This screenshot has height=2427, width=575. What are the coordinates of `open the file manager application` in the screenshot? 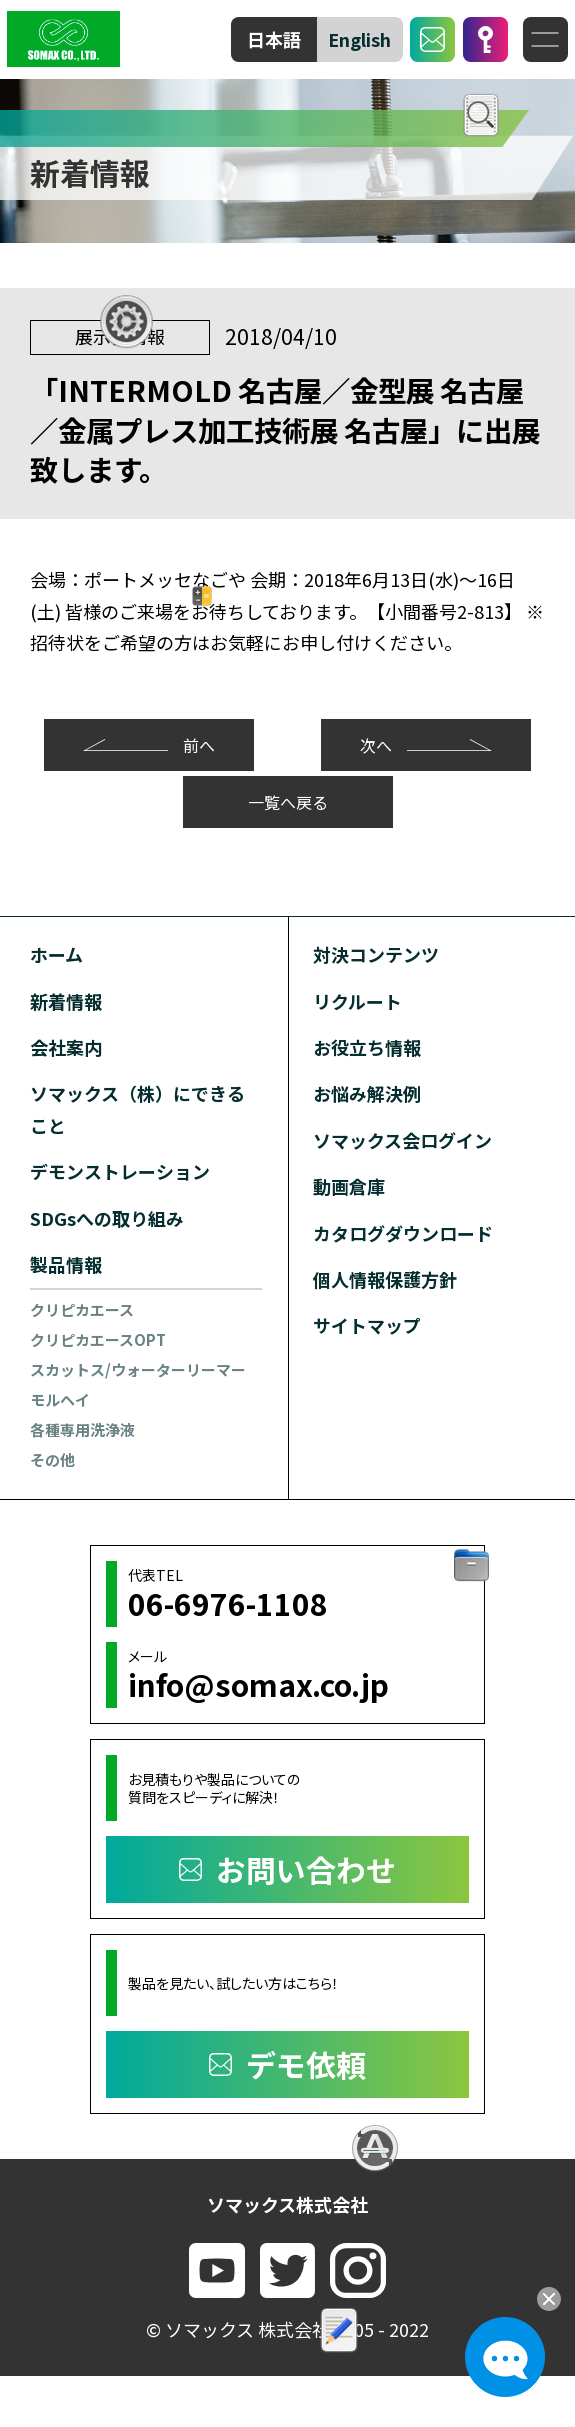 It's located at (471, 1564).